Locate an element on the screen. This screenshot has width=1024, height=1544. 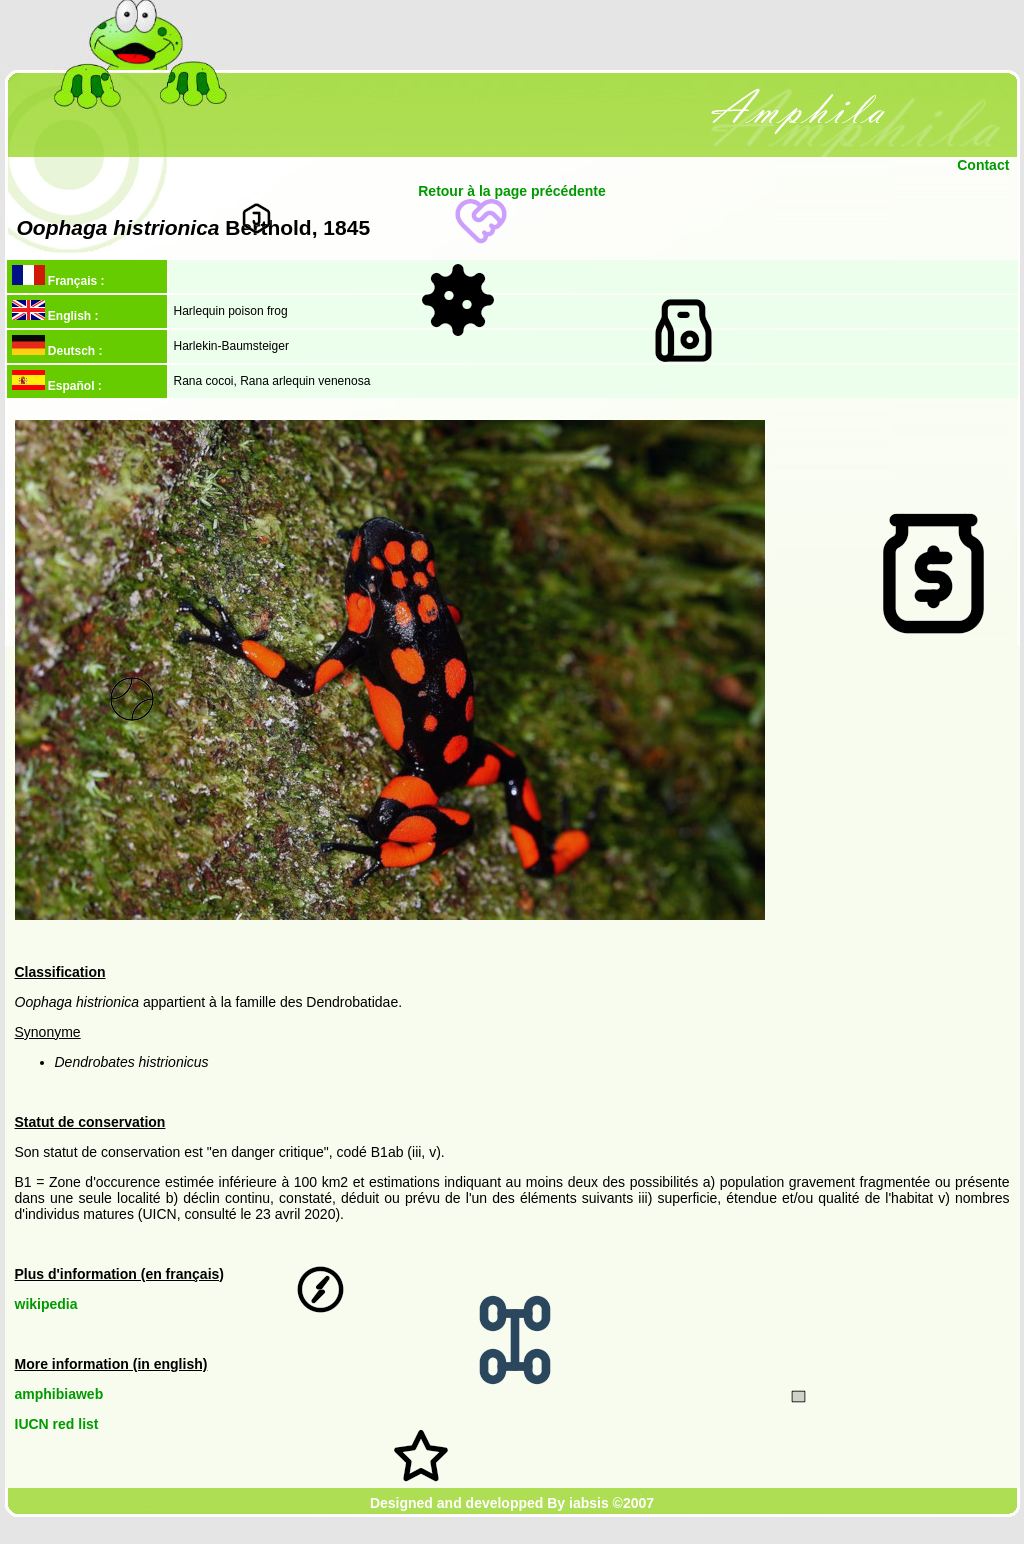
select 4WD or all-wheel drive mode is located at coordinates (515, 1340).